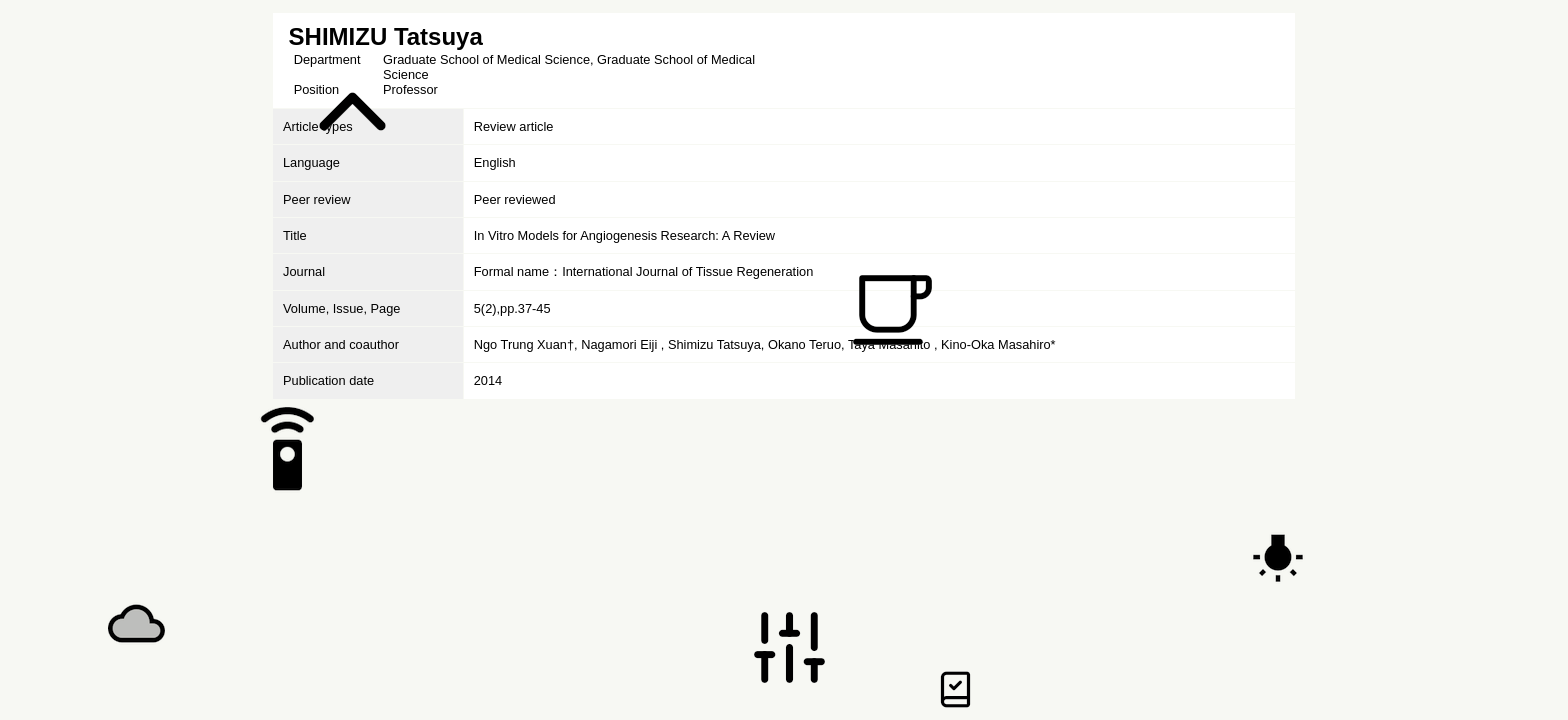 Image resolution: width=1568 pixels, height=720 pixels. I want to click on cloud storage or sync status, so click(136, 623).